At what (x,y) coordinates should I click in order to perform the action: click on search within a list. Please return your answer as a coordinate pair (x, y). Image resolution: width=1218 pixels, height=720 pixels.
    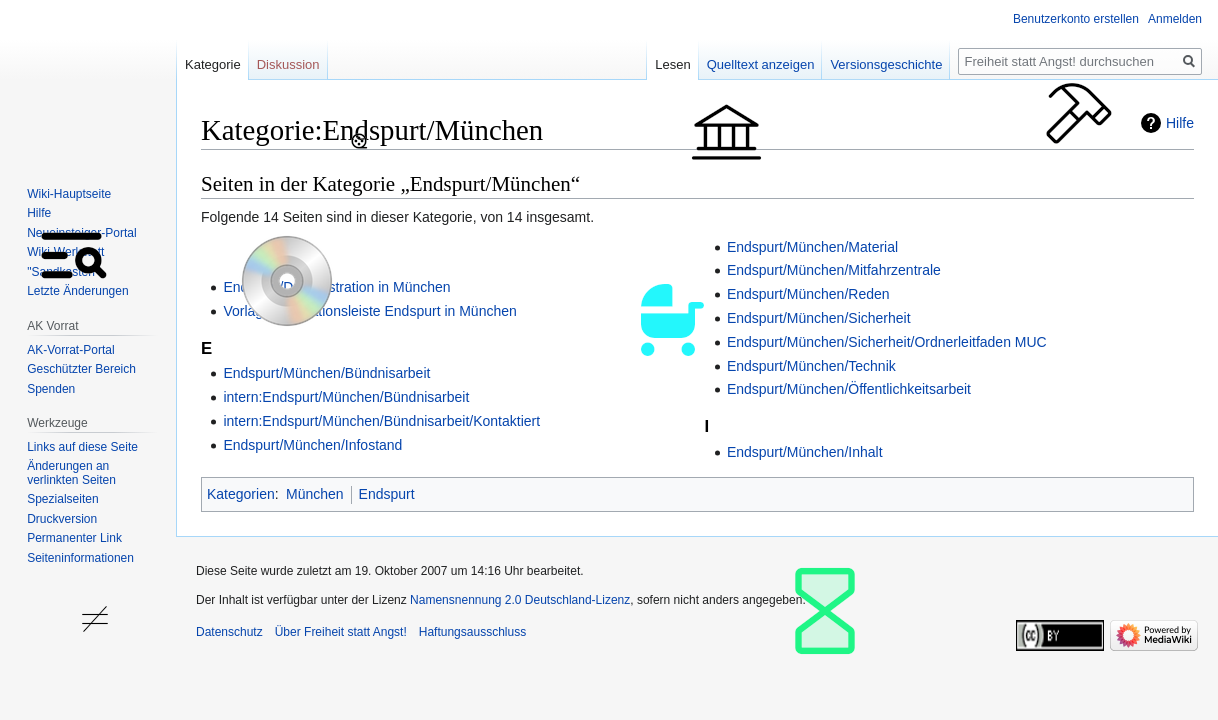
    Looking at the image, I should click on (71, 255).